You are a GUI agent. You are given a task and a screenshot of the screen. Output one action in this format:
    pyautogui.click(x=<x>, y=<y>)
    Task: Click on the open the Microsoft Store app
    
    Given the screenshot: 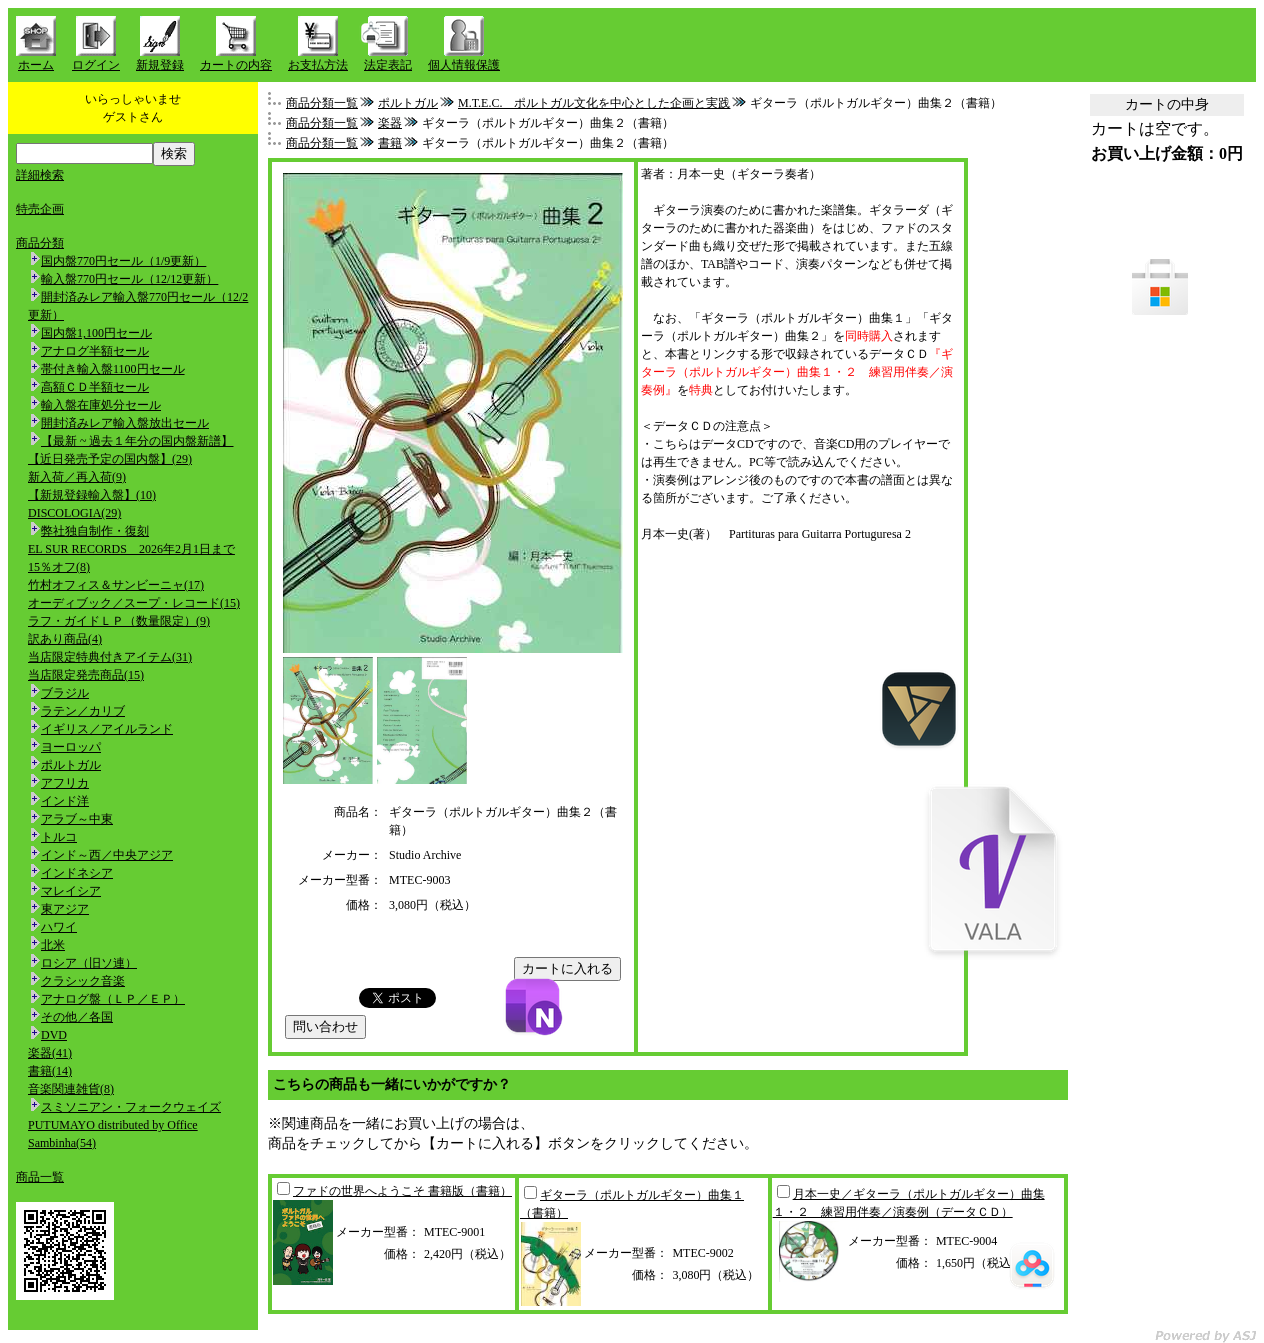 What is the action you would take?
    pyautogui.click(x=1160, y=287)
    